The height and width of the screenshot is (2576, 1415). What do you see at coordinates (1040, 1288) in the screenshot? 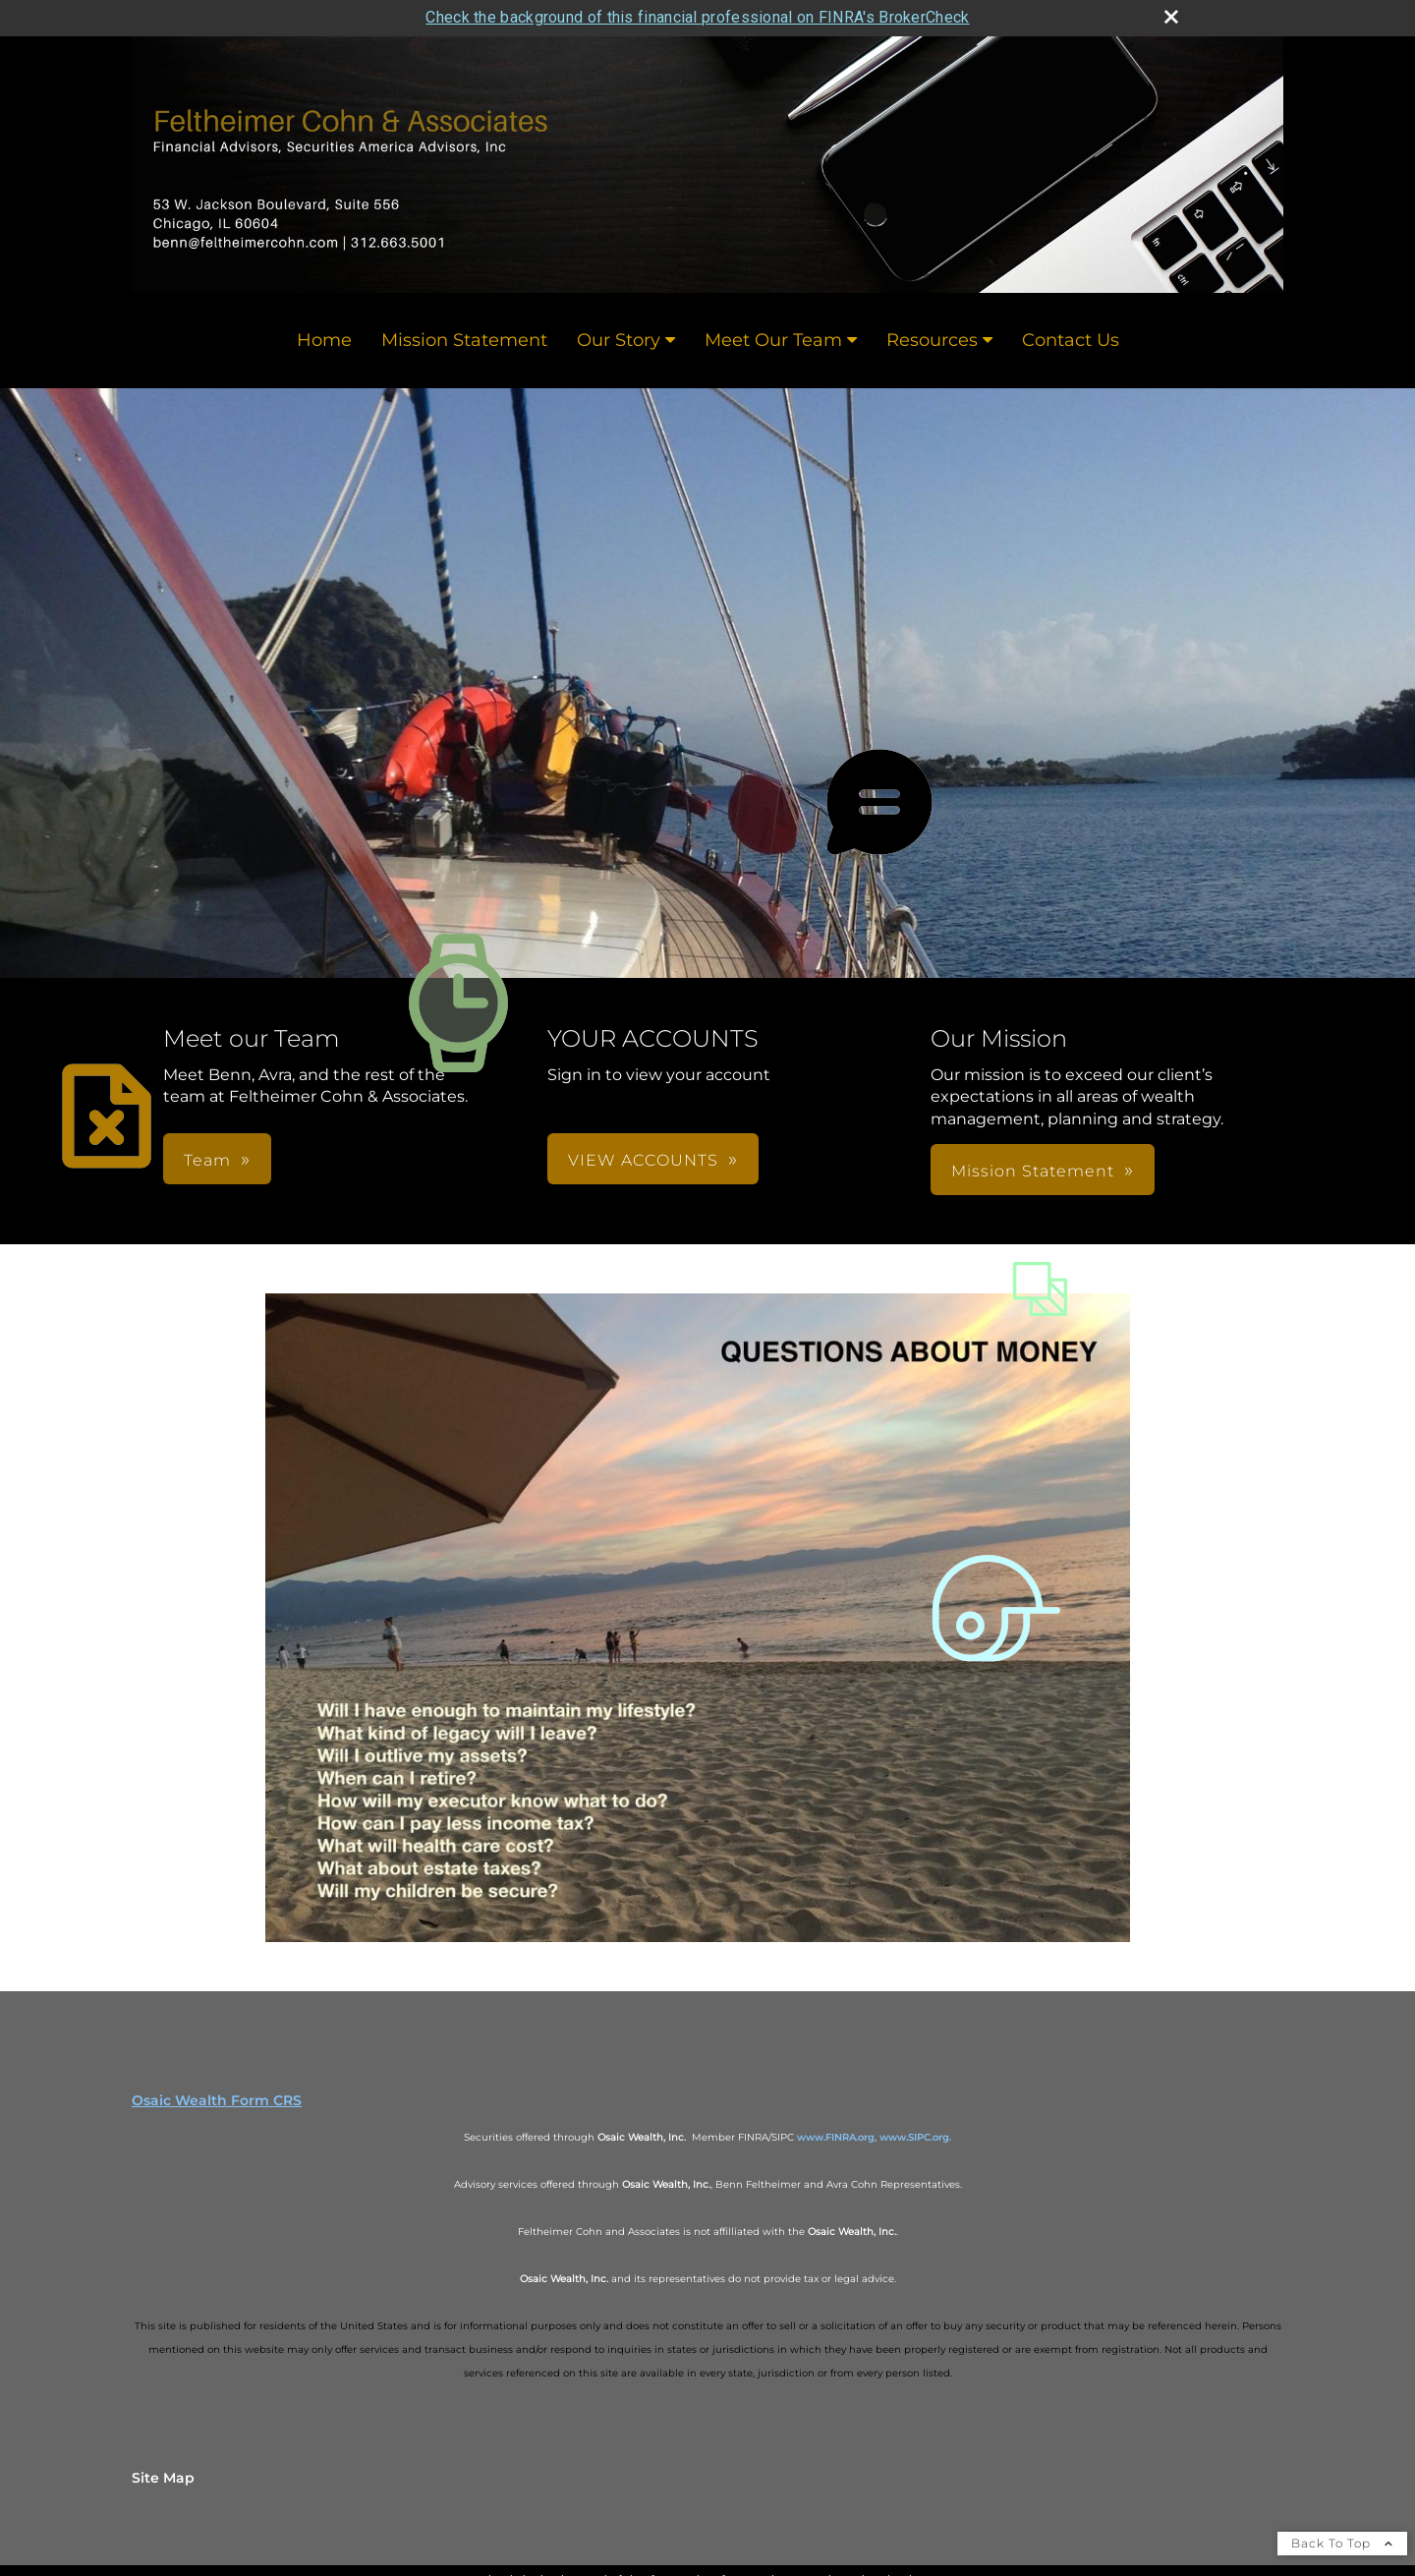
I see `remove or subtract a layer from selection` at bounding box center [1040, 1288].